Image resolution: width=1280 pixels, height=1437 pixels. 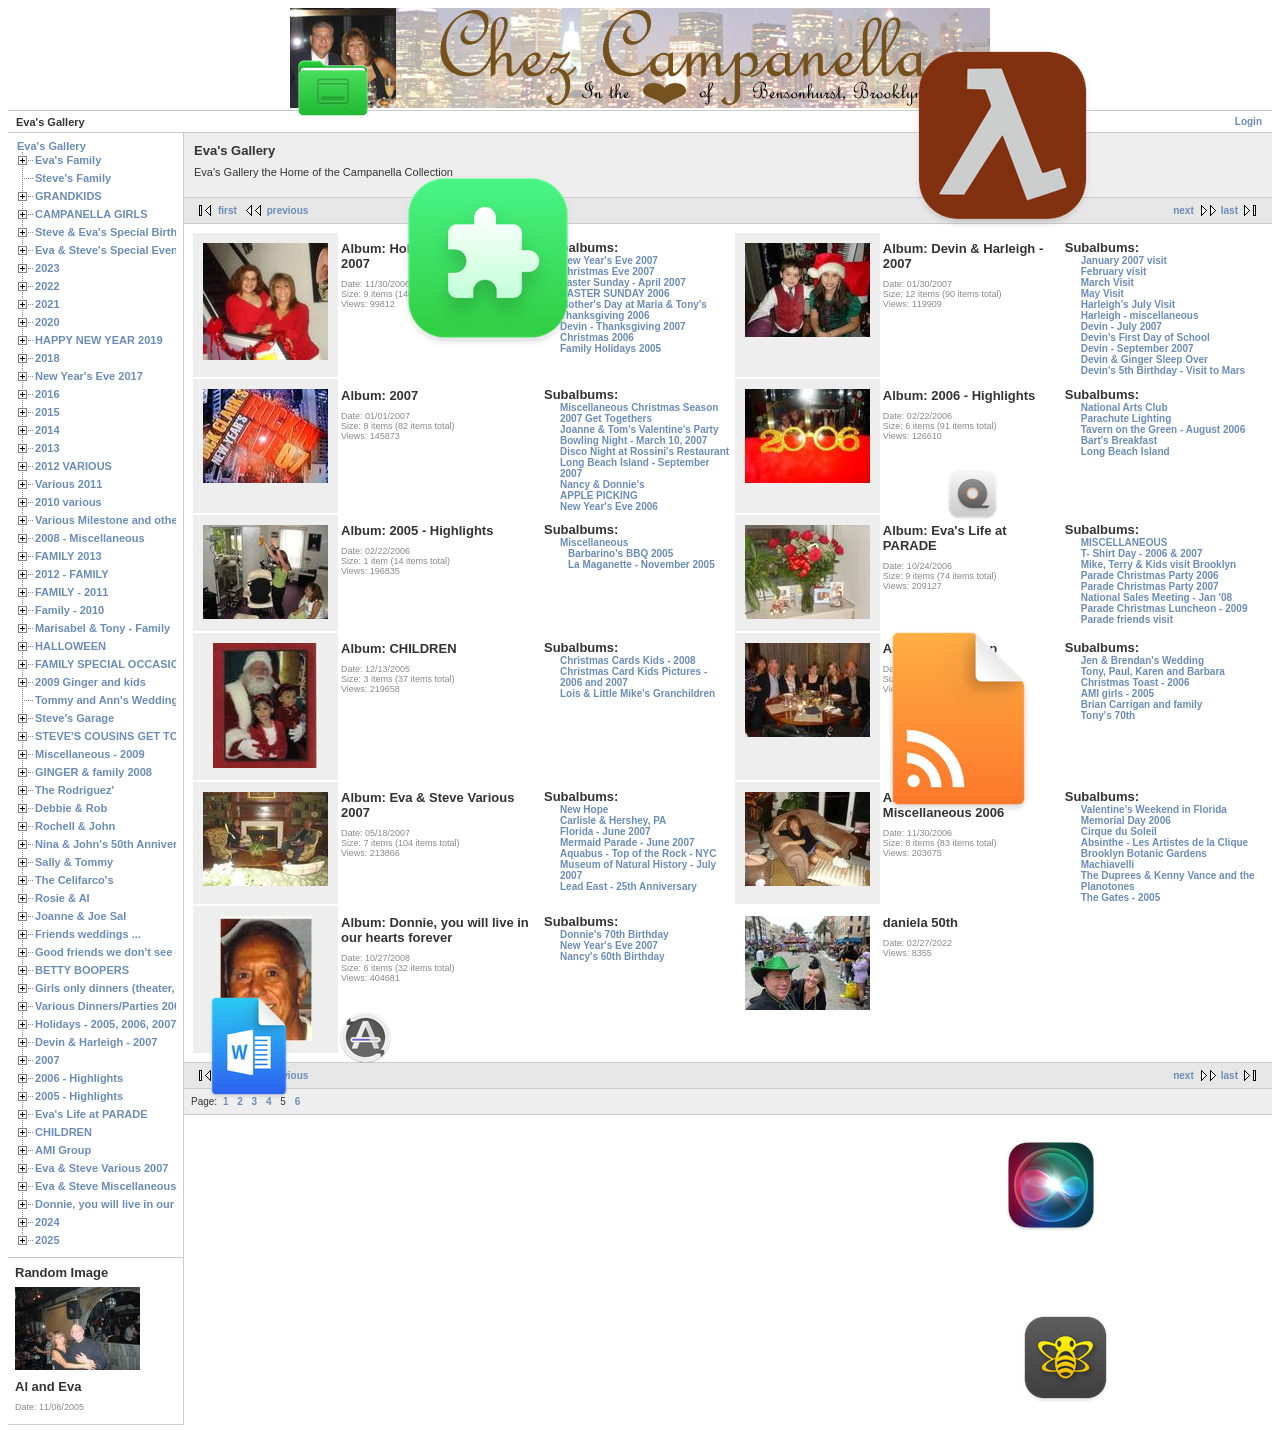 I want to click on an RSS or XML feed file, so click(x=958, y=718).